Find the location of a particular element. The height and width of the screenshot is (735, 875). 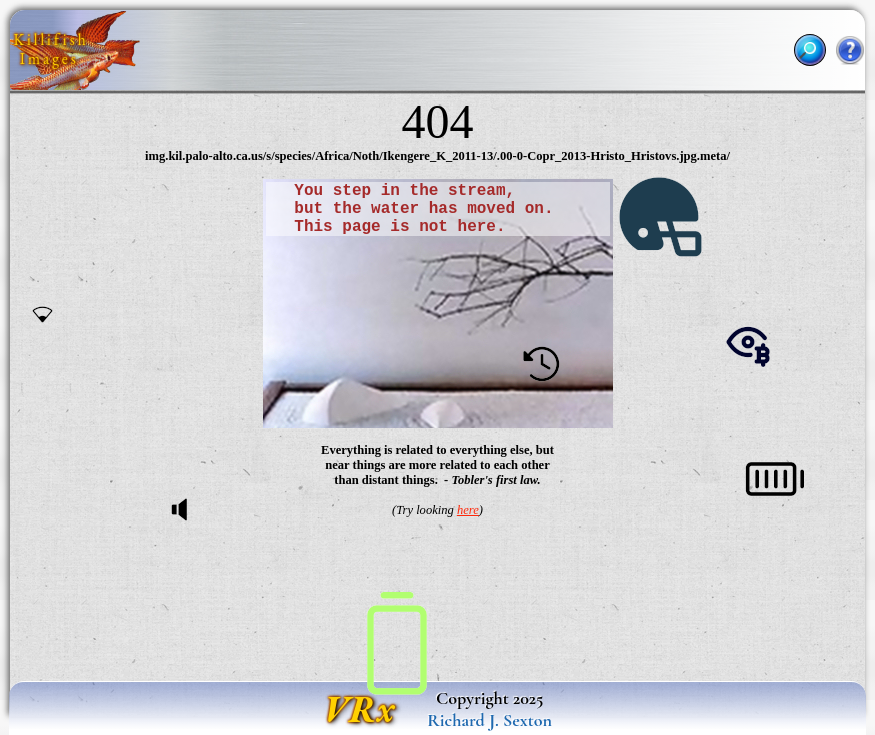

access football or sports content is located at coordinates (660, 218).